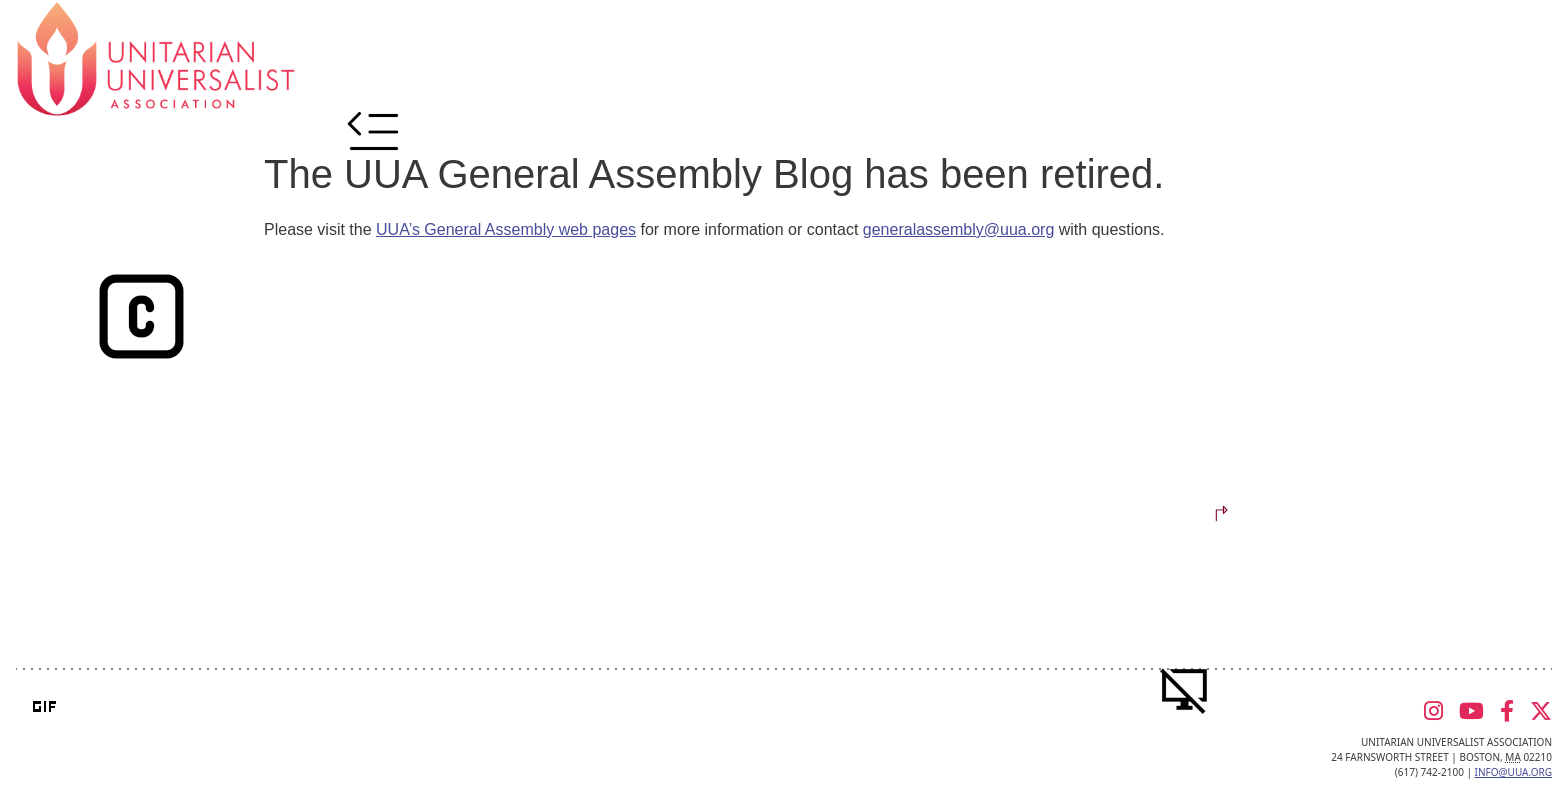 Image resolution: width=1568 pixels, height=786 pixels. Describe the element at coordinates (1220, 513) in the screenshot. I see `redirect or forward content` at that location.